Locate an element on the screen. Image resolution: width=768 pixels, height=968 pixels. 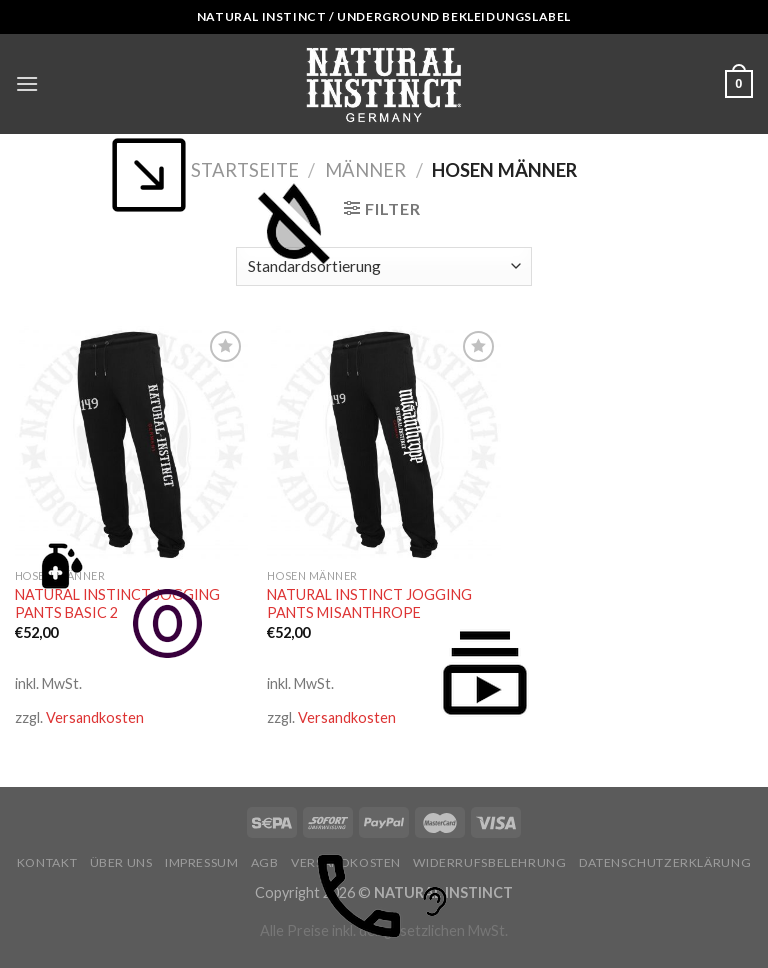
make a phone call is located at coordinates (359, 896).